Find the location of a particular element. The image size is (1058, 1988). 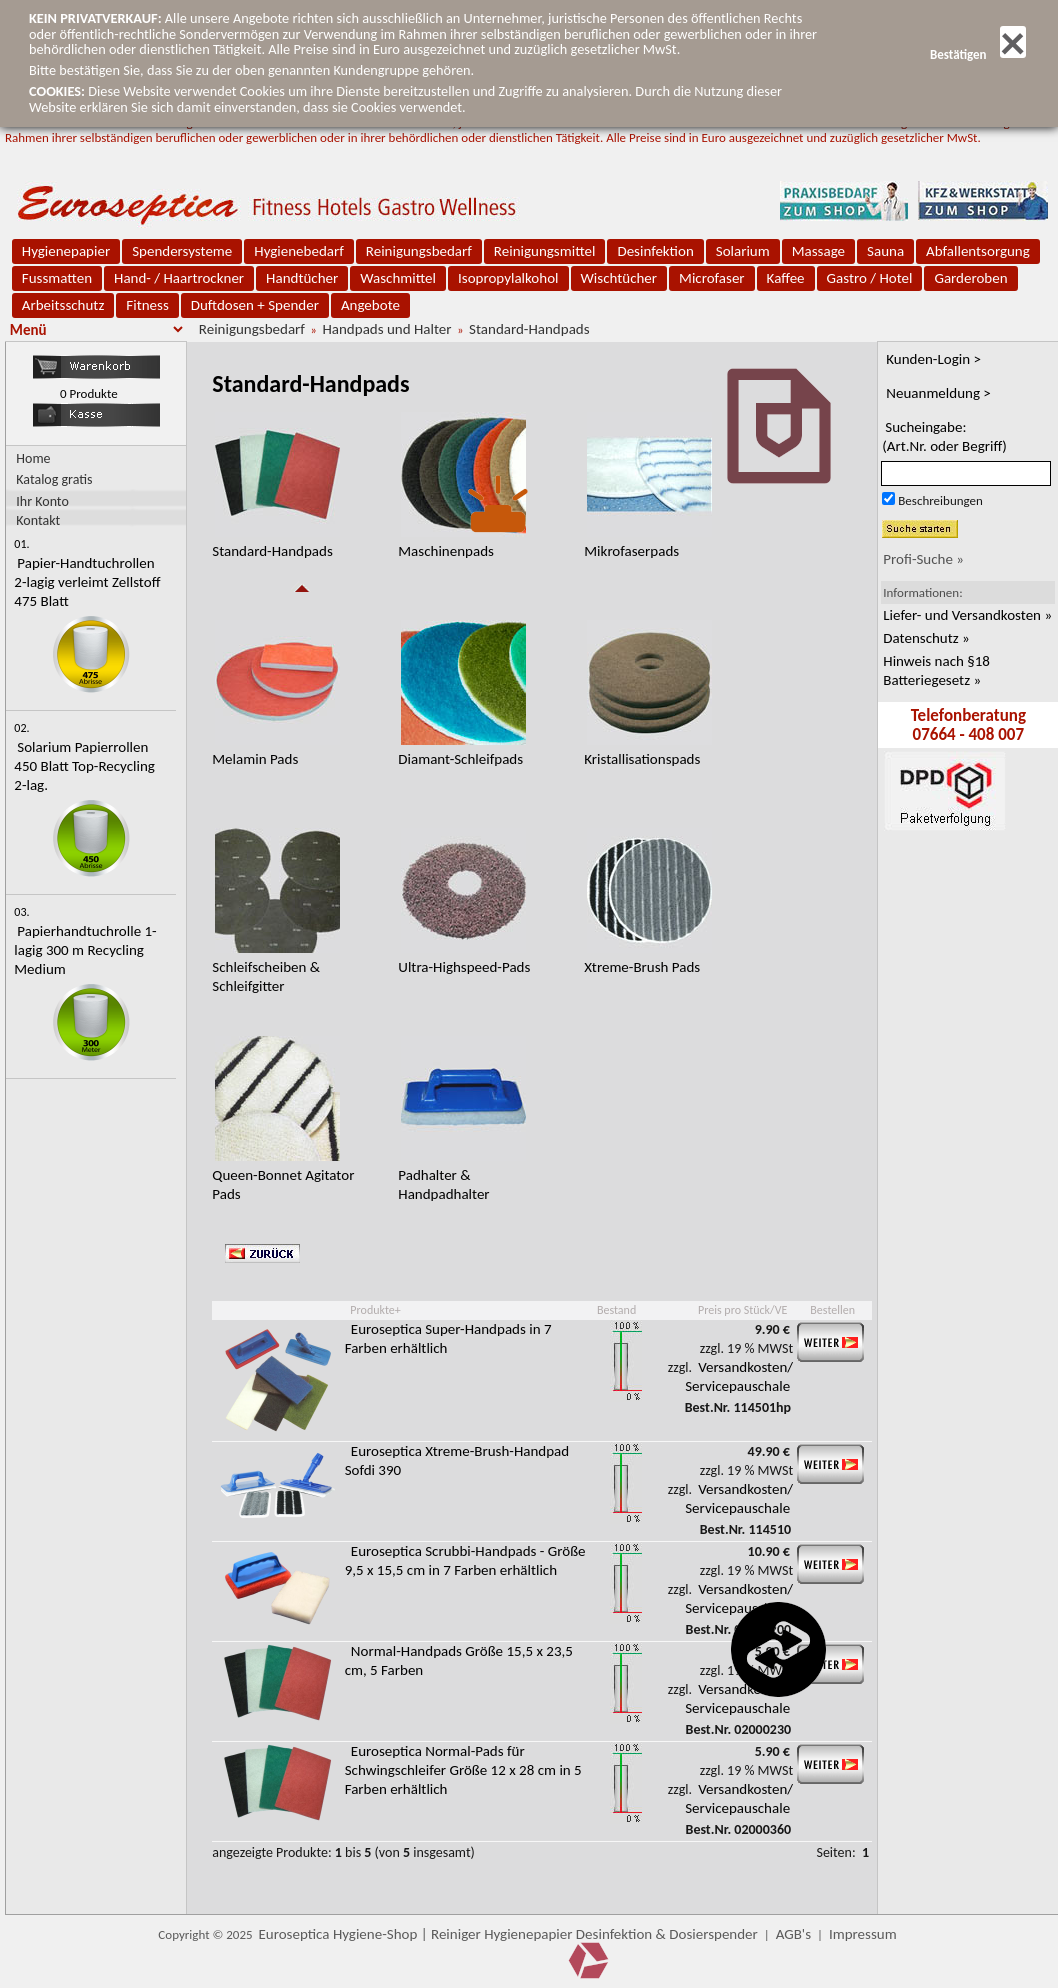

InstaLOD brand logo is located at coordinates (588, 1960).